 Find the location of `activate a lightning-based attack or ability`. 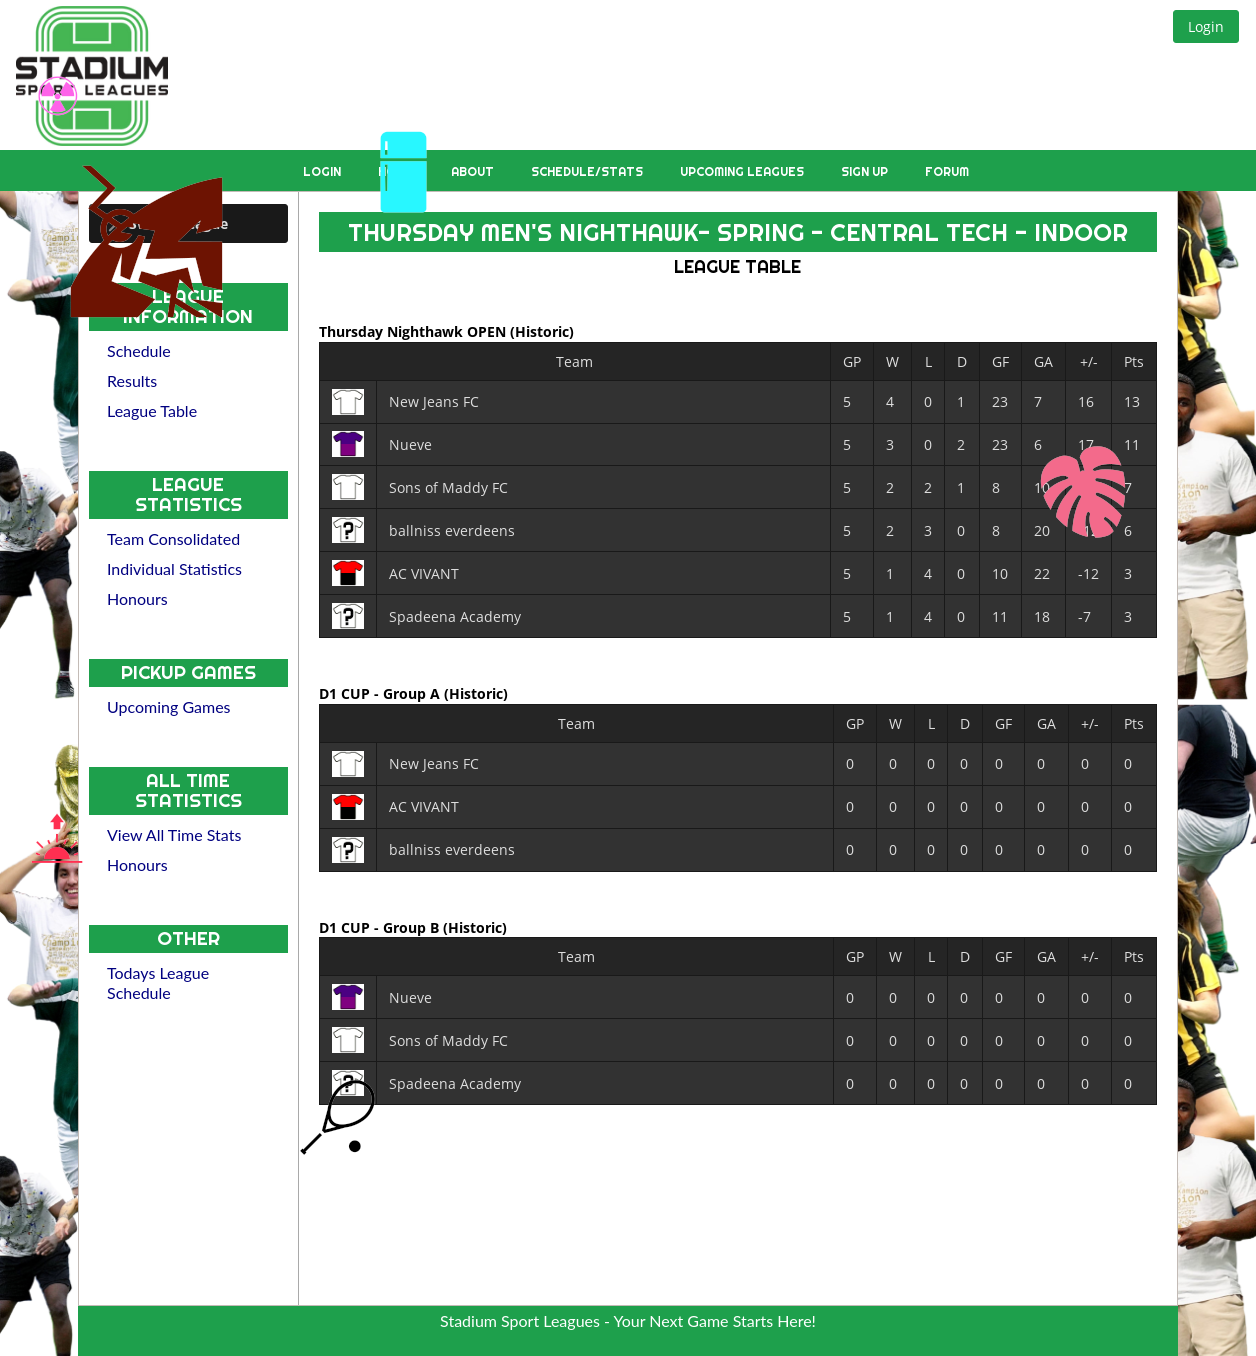

activate a lightning-based attack or ability is located at coordinates (146, 241).